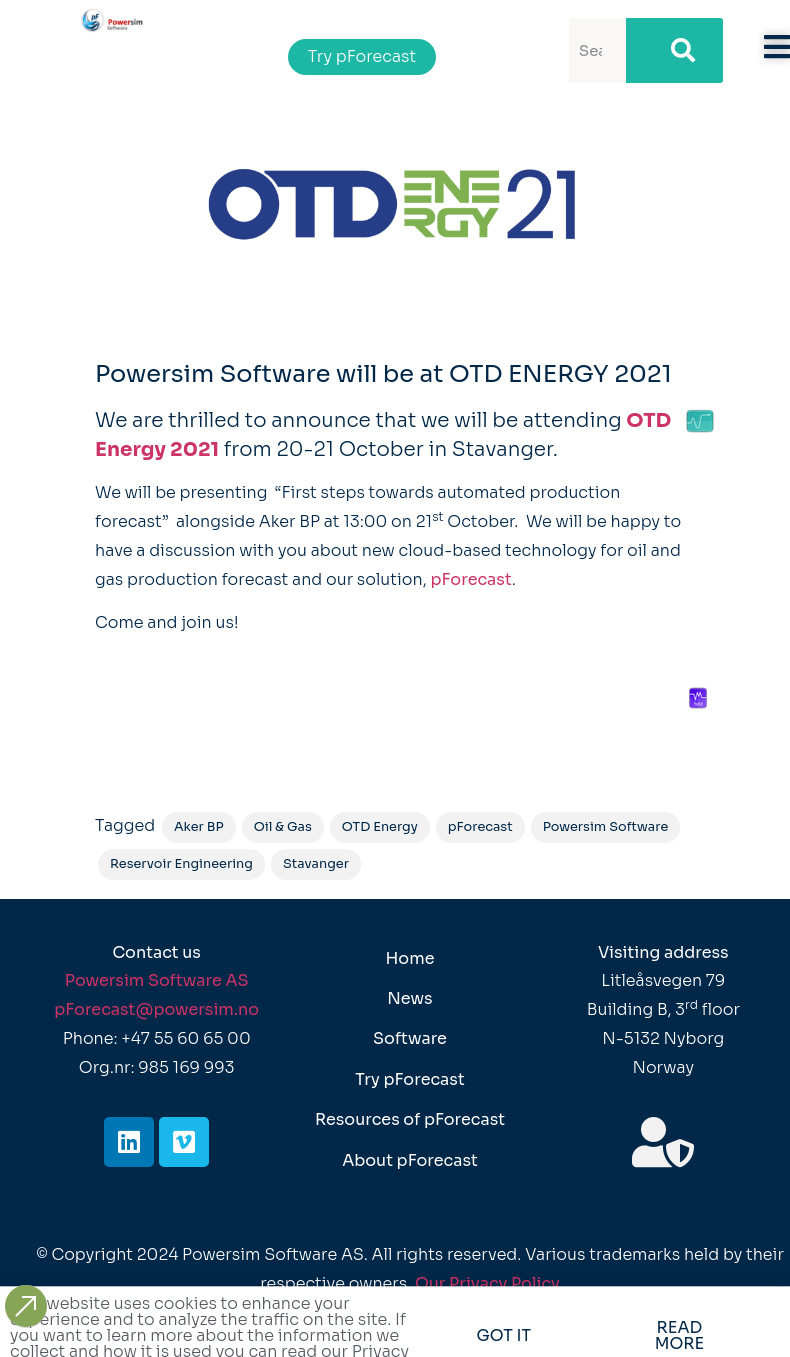  What do you see at coordinates (698, 698) in the screenshot?
I see `virtualbox hard disk drive file` at bounding box center [698, 698].